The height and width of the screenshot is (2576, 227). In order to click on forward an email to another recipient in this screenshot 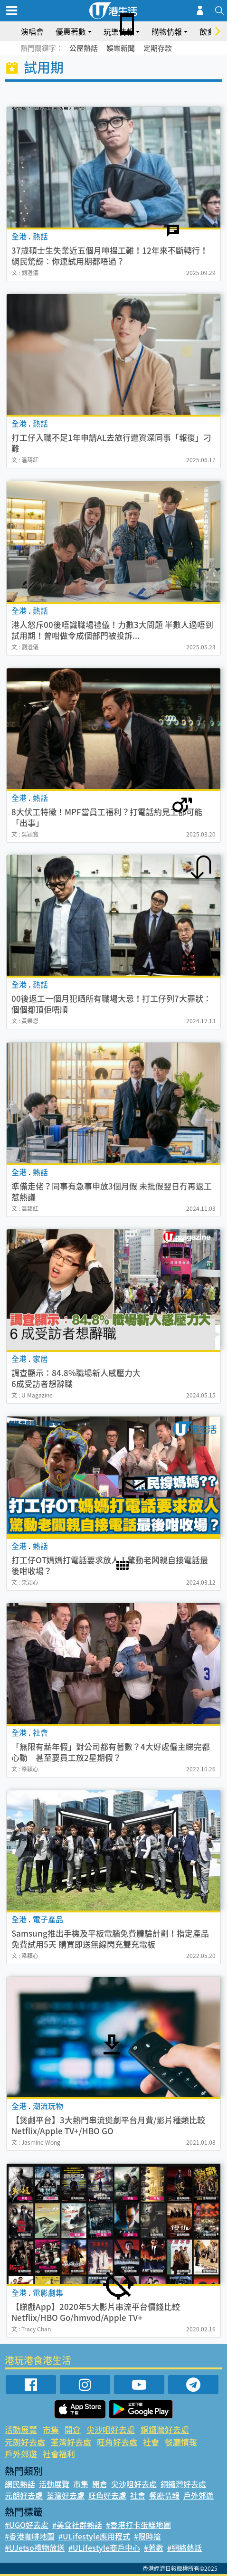, I will do `click(134, 1487)`.